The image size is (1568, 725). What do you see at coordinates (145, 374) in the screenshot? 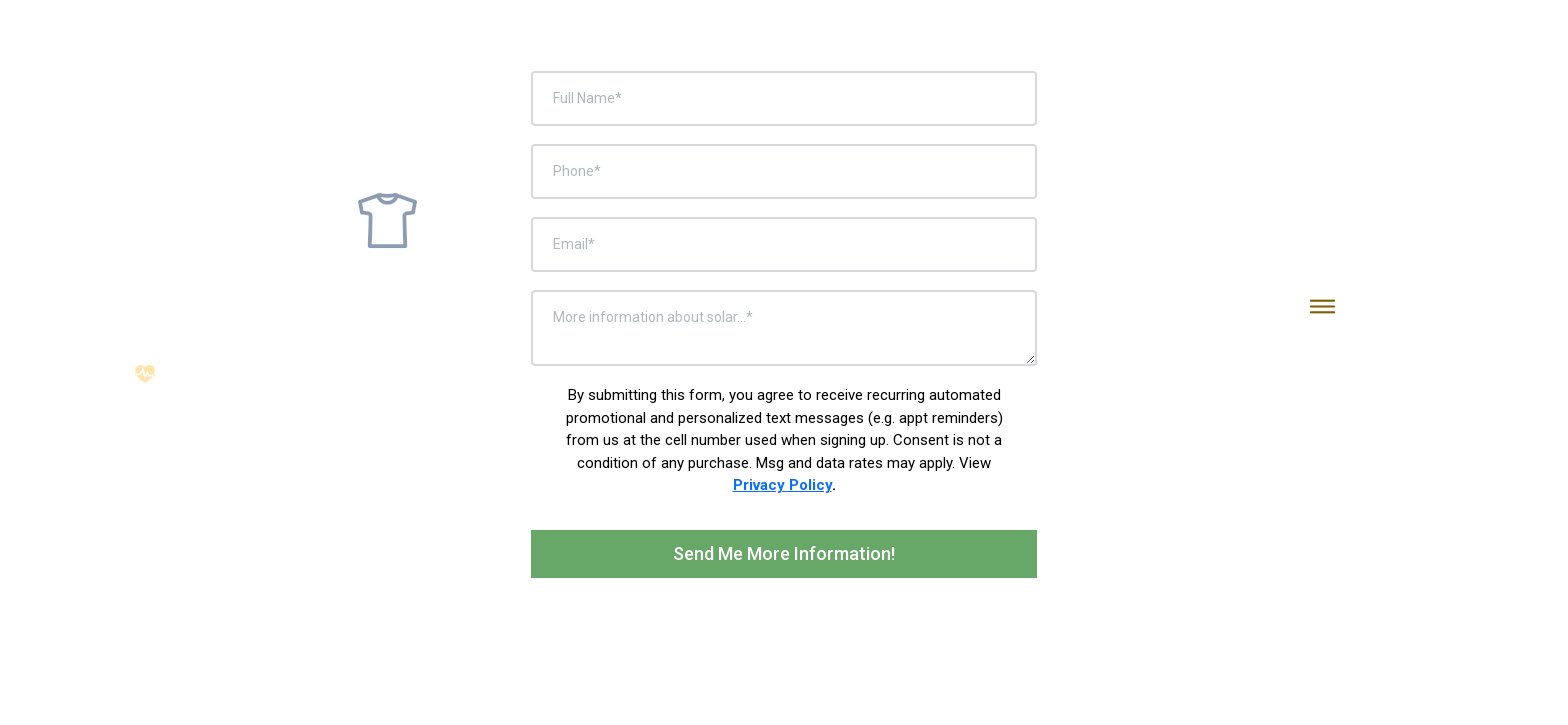
I see `track your fitness and health metrics` at bounding box center [145, 374].